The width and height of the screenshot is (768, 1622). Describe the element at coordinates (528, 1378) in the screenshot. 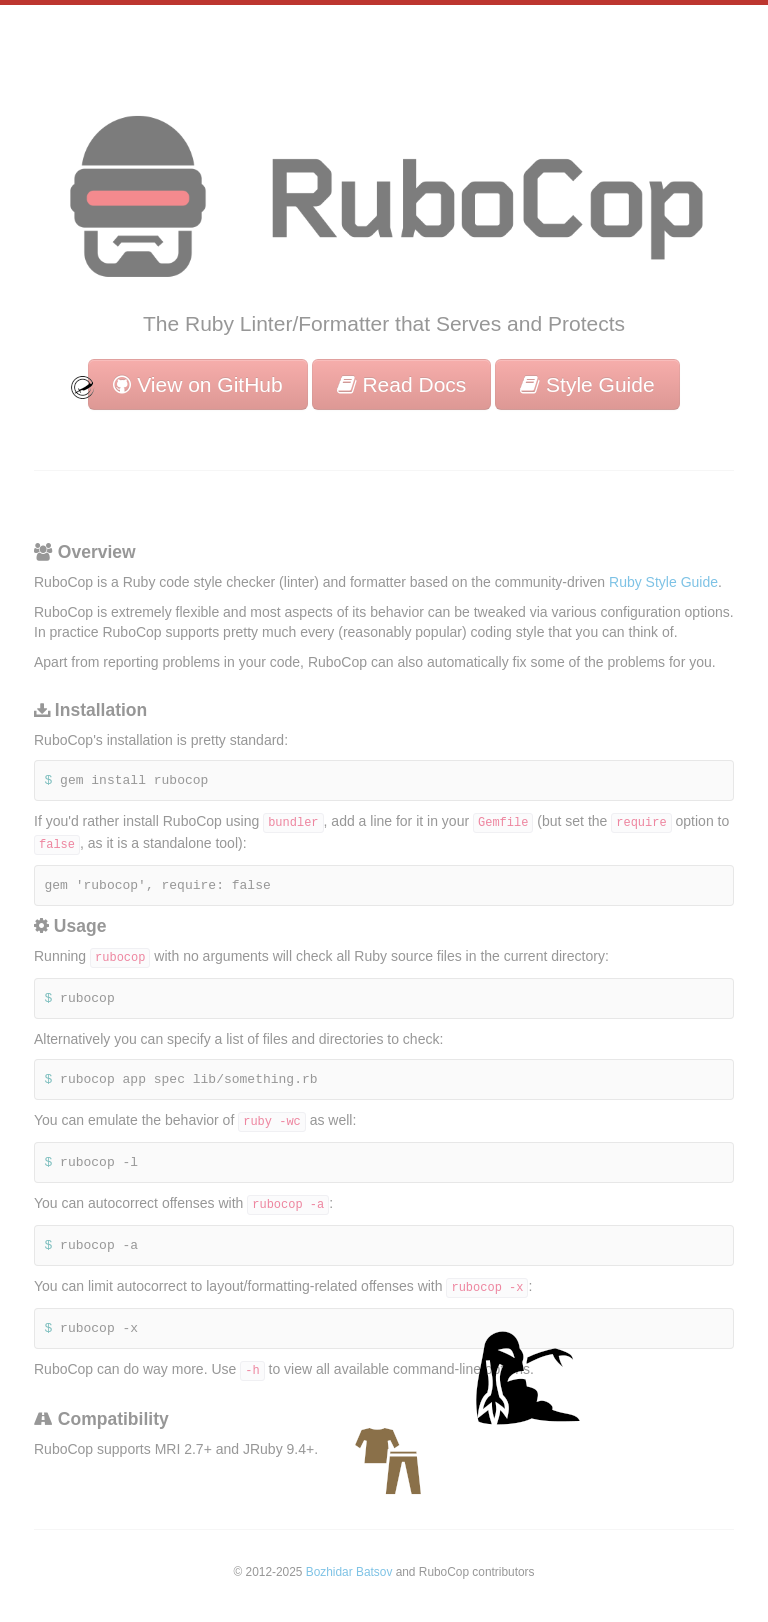

I see `slug creature enemy in a game interface` at that location.